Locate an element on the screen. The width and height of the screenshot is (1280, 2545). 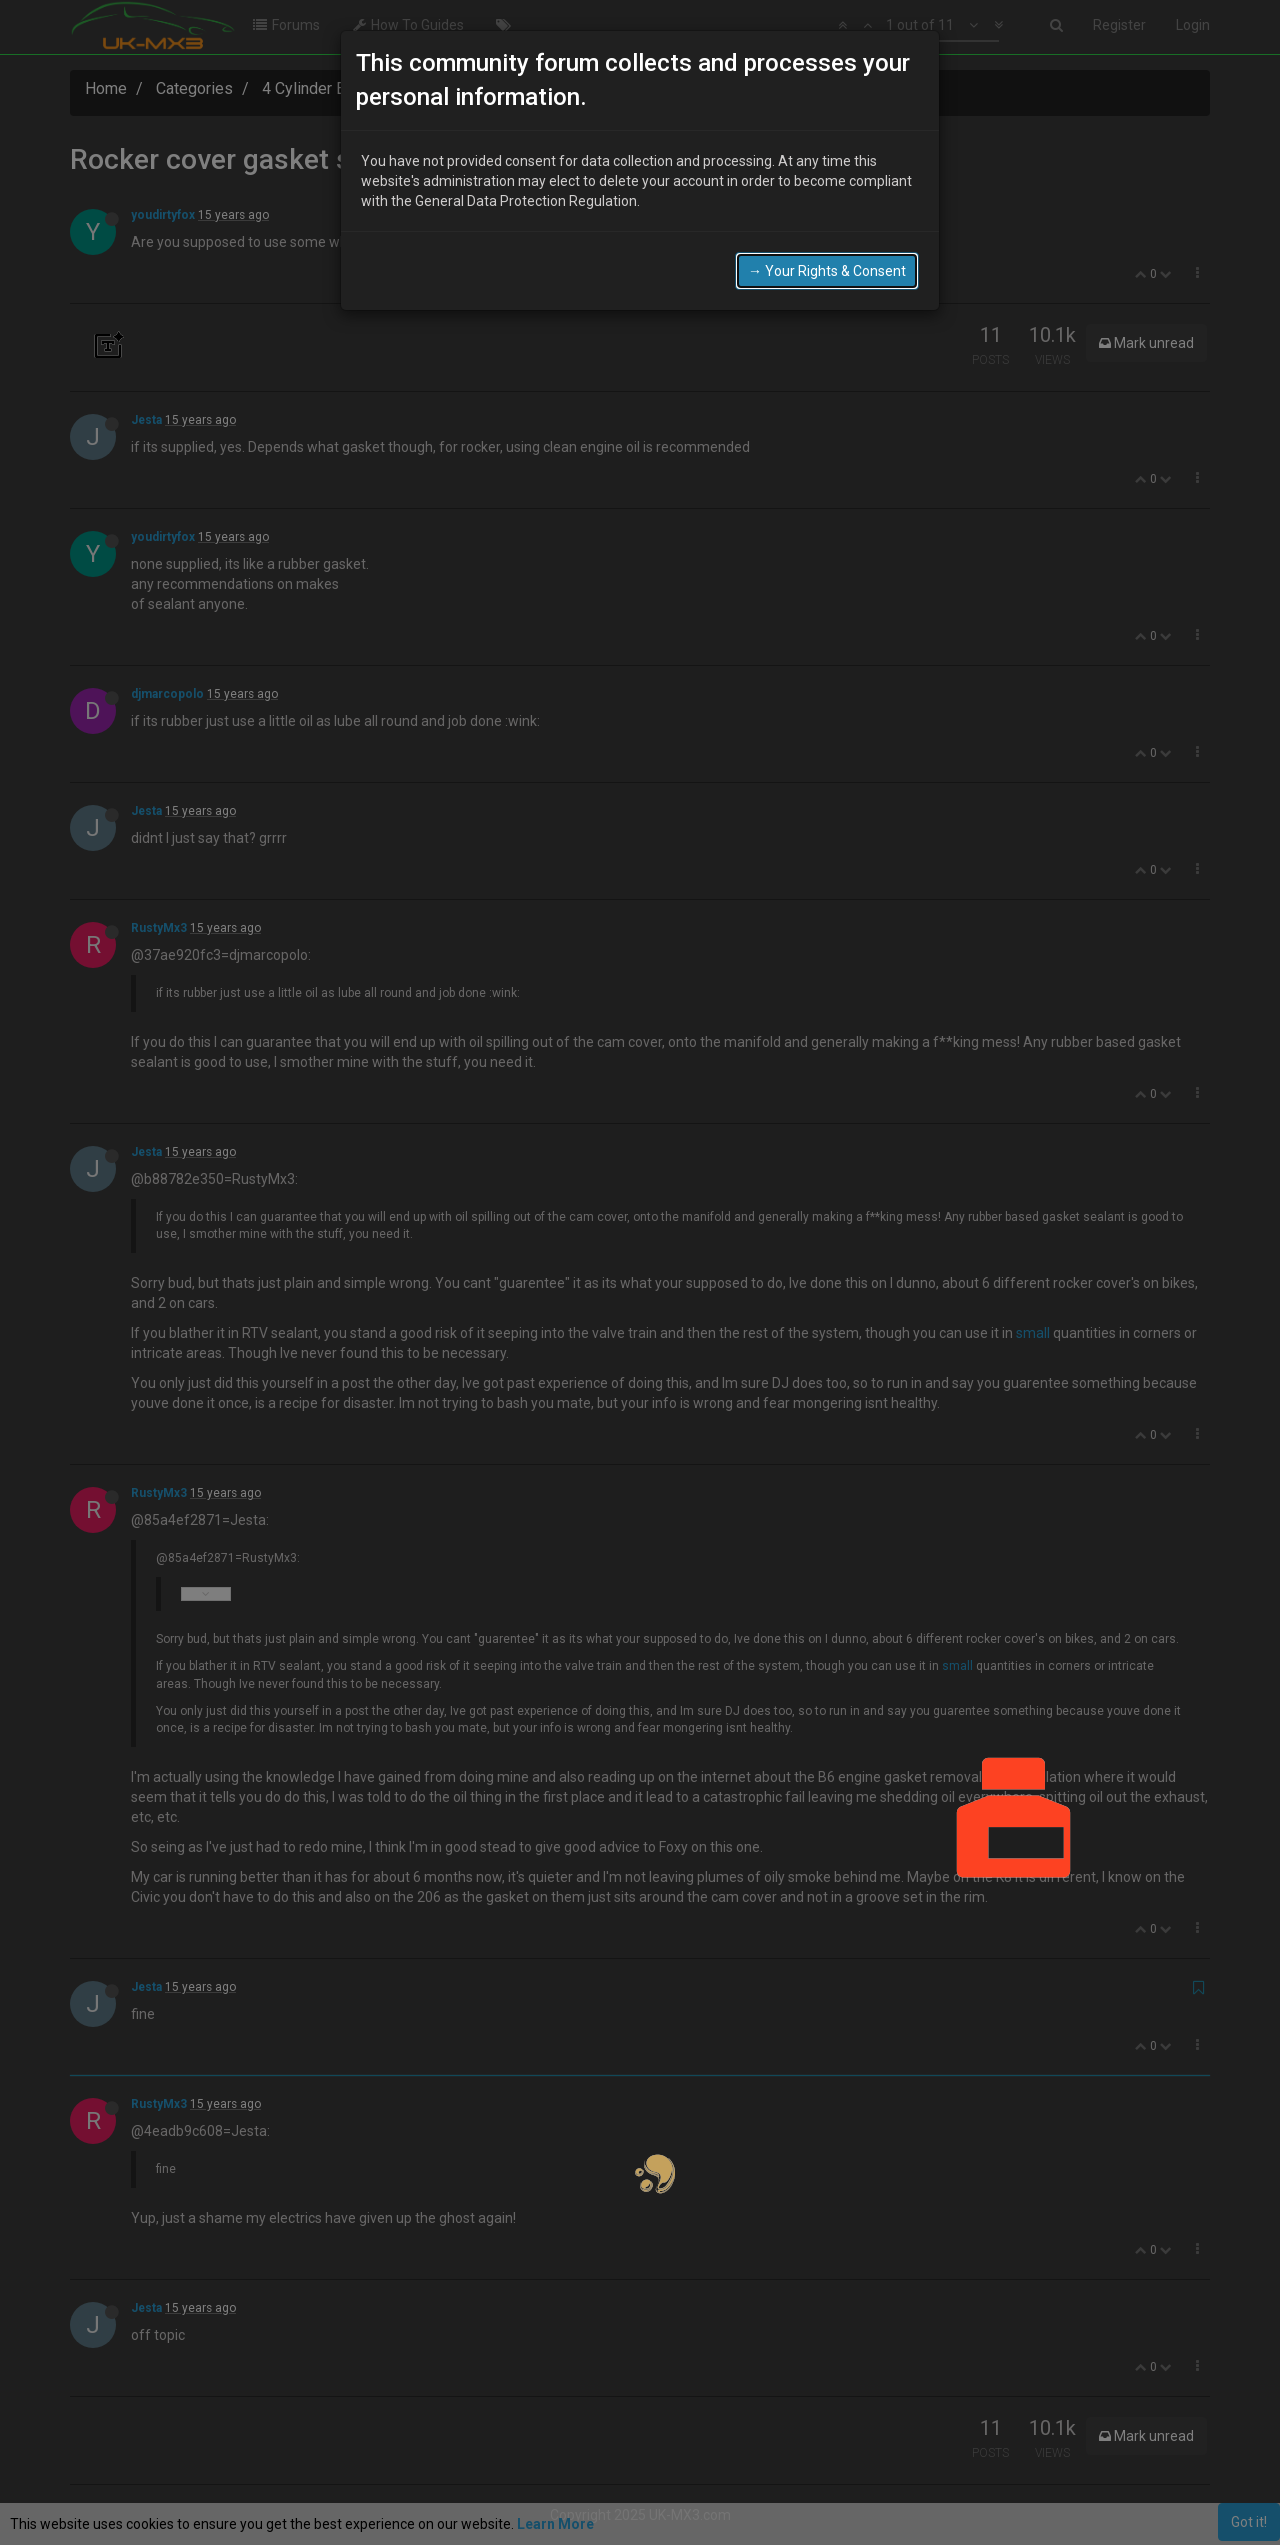
generate text using AI is located at coordinates (108, 346).